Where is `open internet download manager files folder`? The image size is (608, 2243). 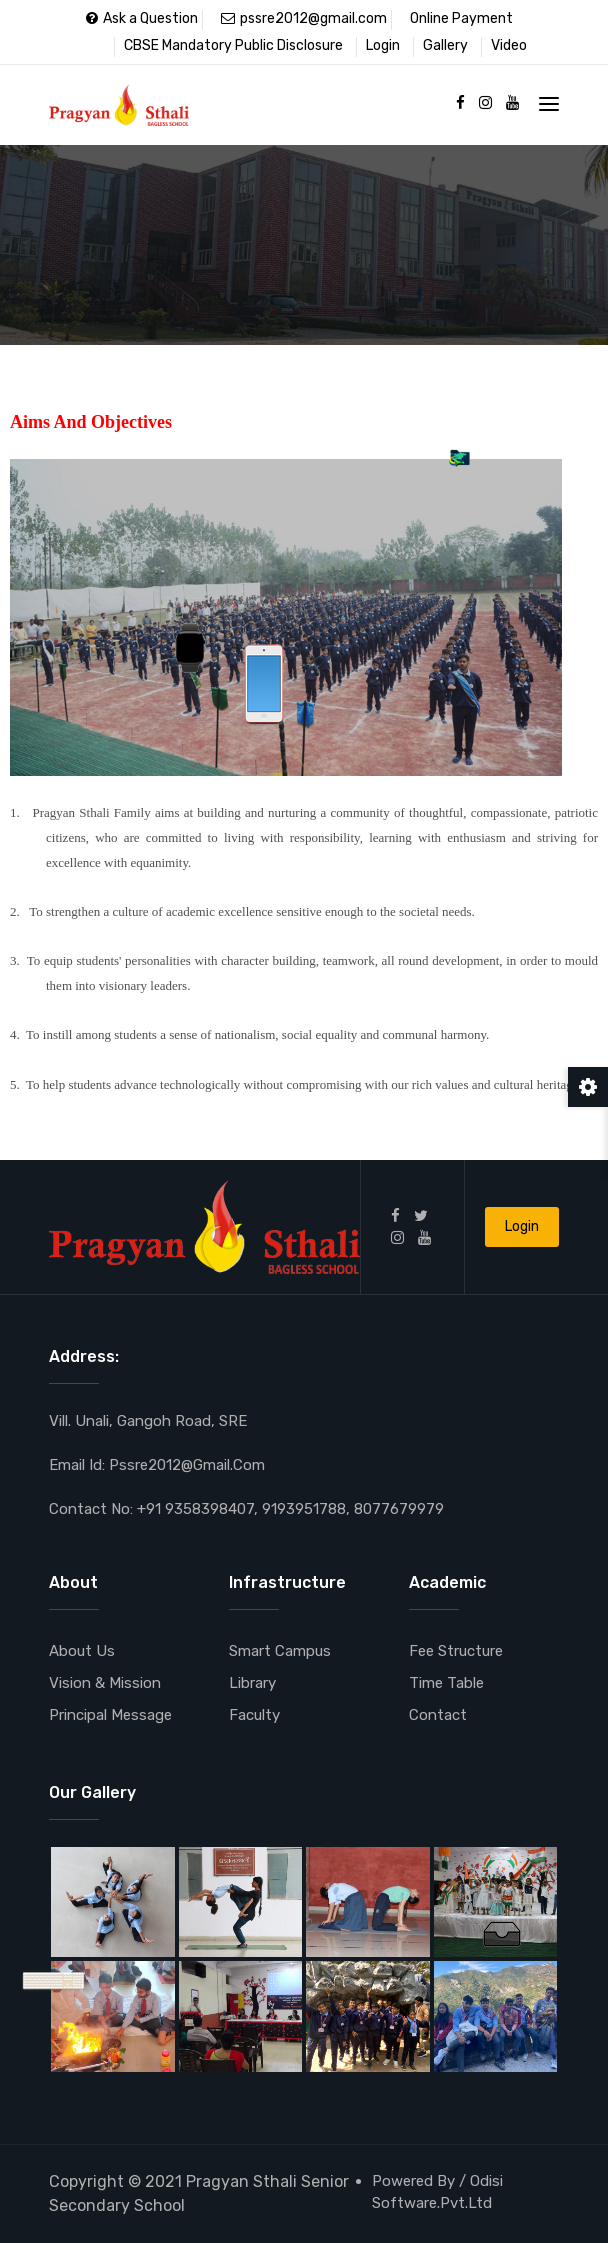
open internet download manager files folder is located at coordinates (460, 458).